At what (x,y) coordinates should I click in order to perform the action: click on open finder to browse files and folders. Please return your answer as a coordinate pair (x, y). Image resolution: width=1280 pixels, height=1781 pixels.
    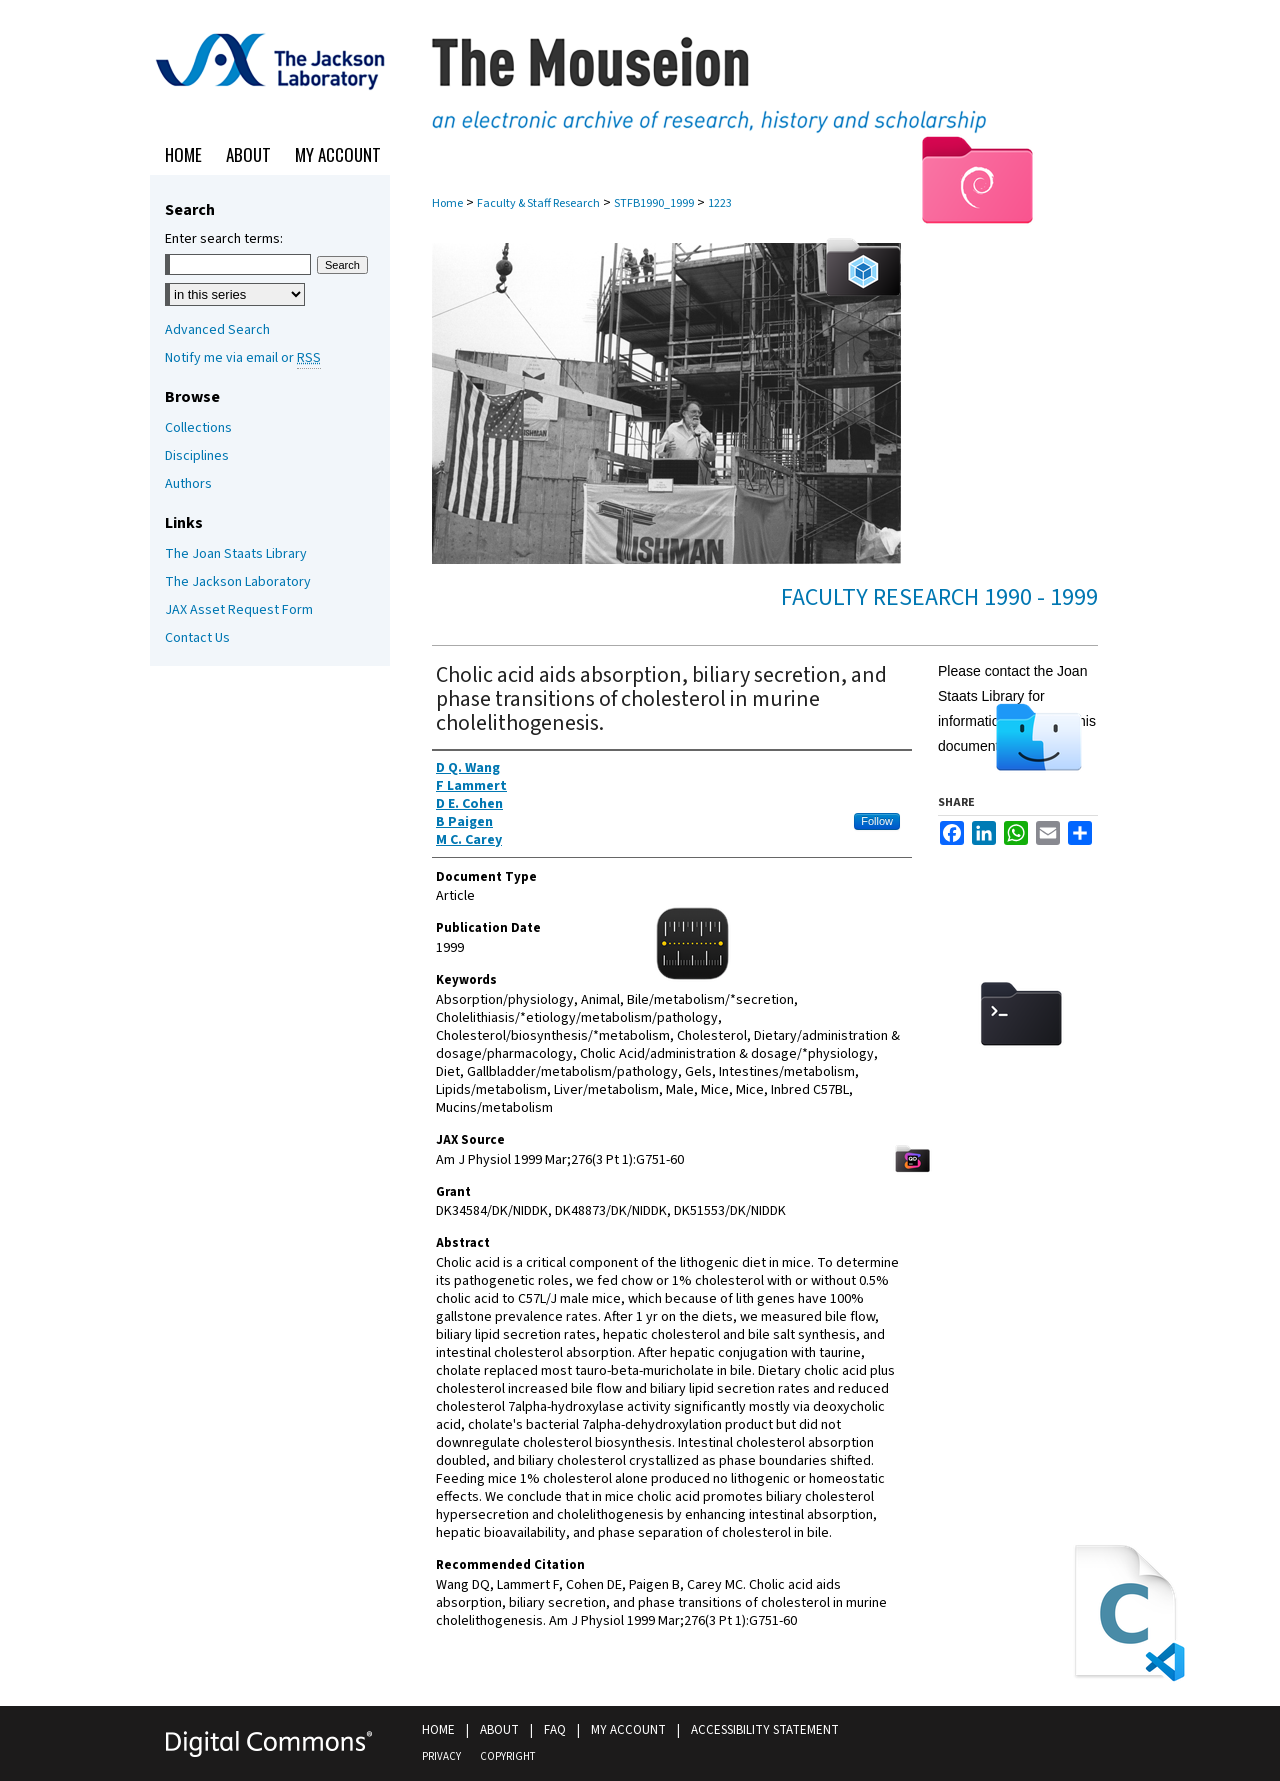
    Looking at the image, I should click on (1038, 739).